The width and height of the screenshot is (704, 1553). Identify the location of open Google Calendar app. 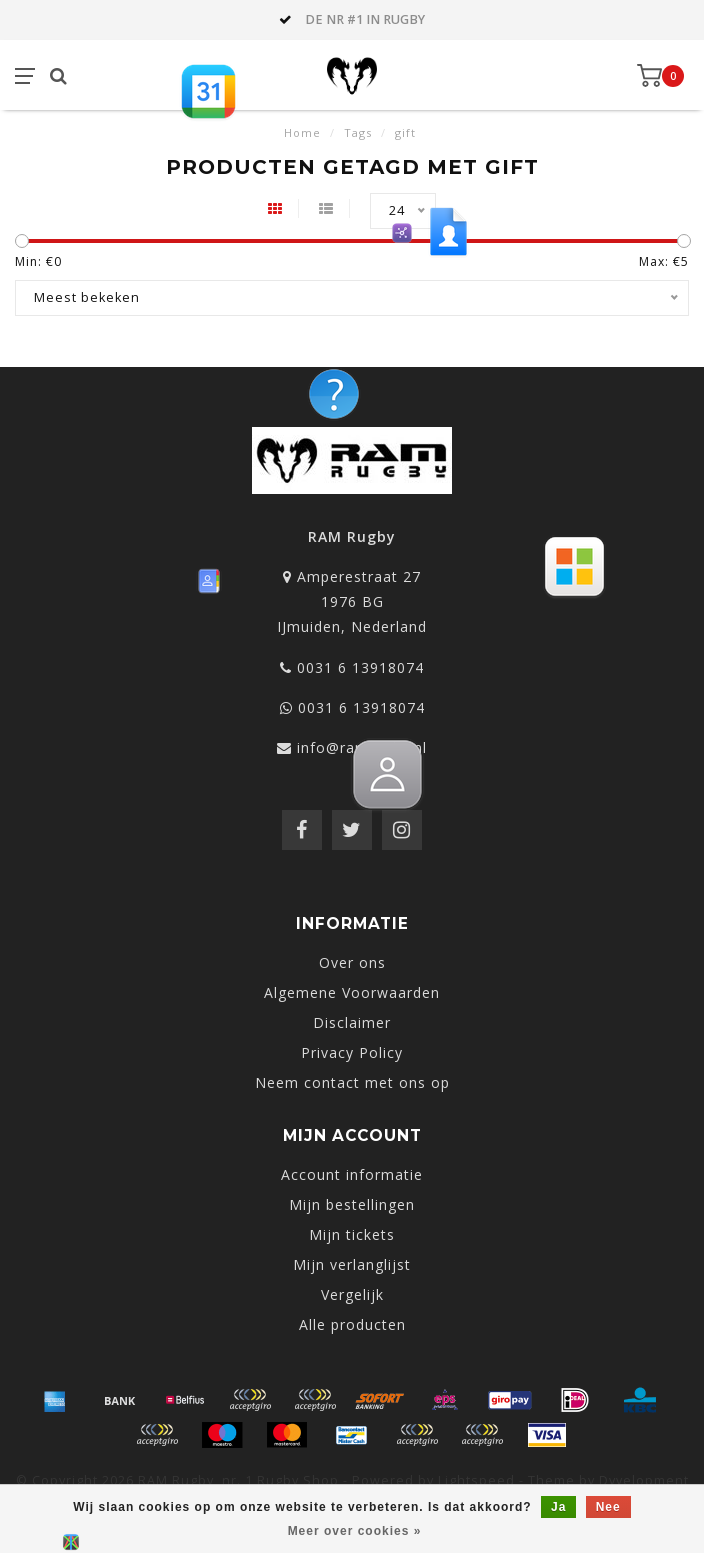
(208, 91).